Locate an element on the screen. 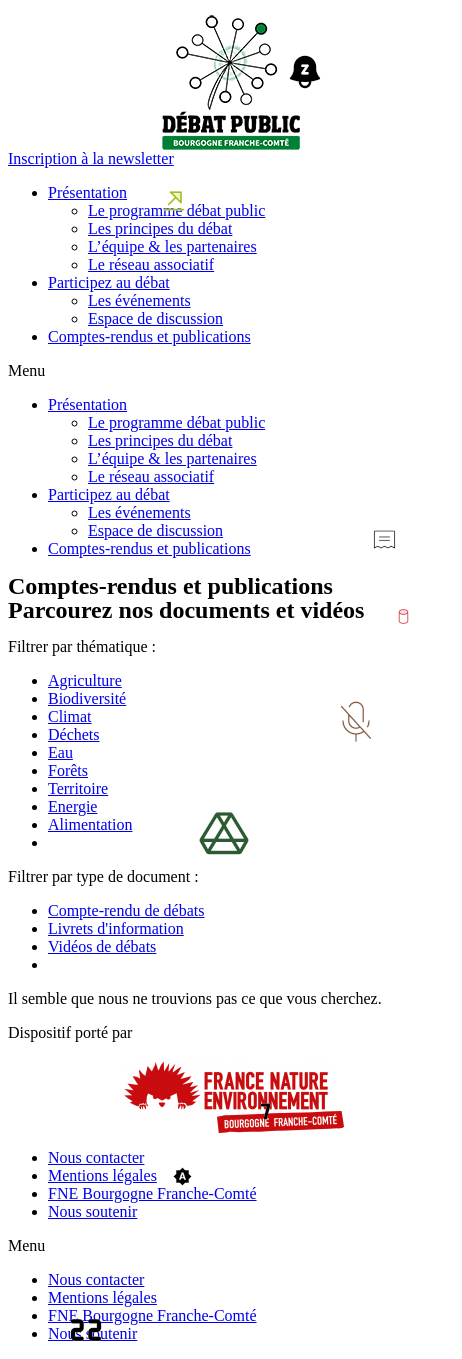 This screenshot has height=1359, width=462. enable automatic brightness adjustment is located at coordinates (182, 1176).